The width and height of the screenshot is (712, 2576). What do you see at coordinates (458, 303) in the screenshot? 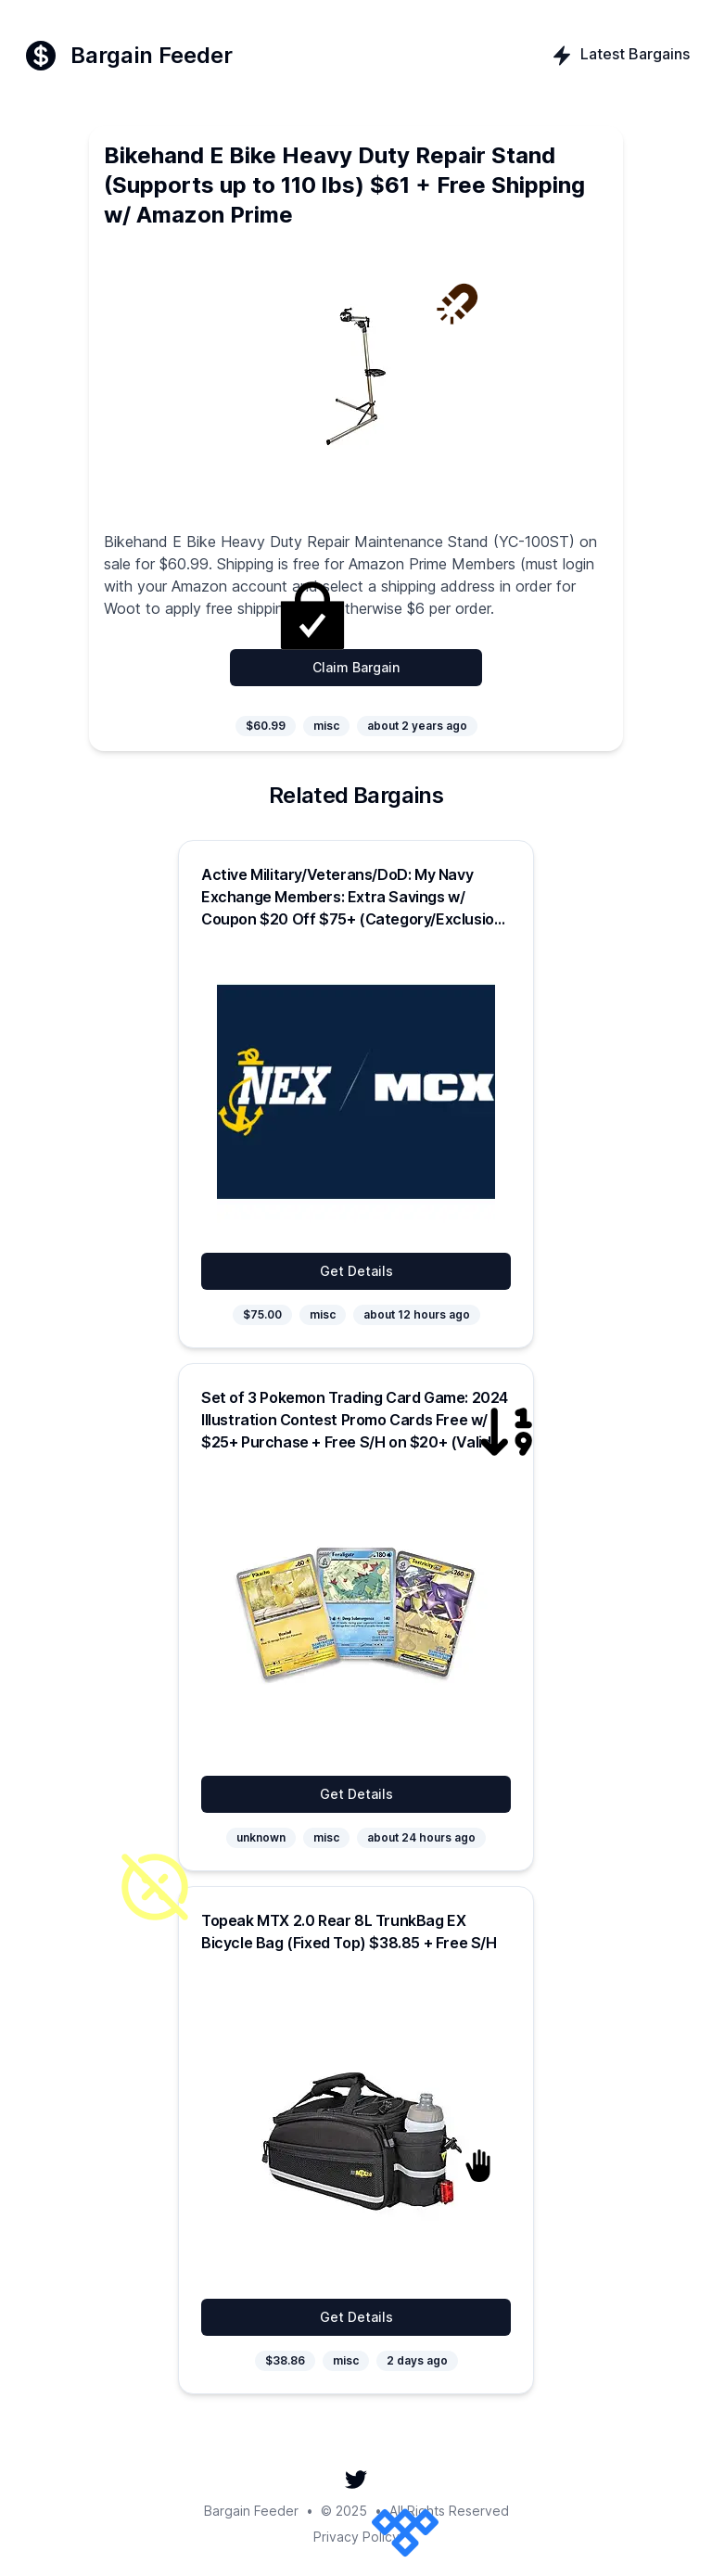
I see `attract or pull related items together` at bounding box center [458, 303].